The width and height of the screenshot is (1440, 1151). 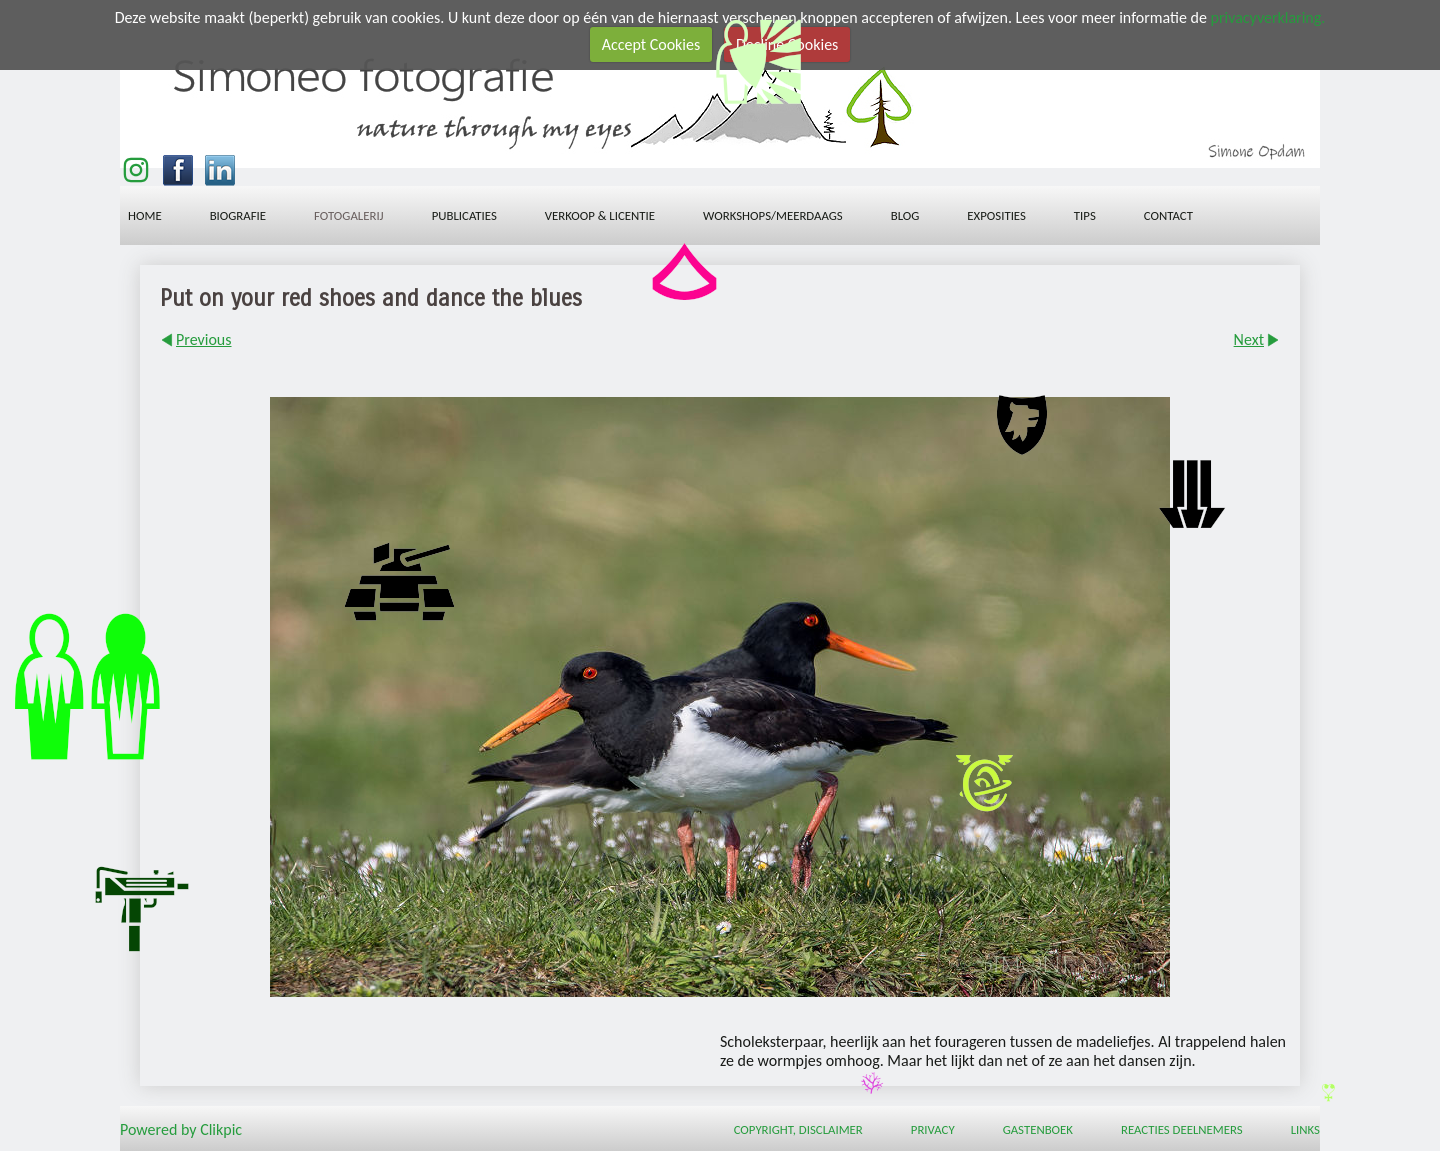 I want to click on select an ophanim character or creature type, so click(x=985, y=783).